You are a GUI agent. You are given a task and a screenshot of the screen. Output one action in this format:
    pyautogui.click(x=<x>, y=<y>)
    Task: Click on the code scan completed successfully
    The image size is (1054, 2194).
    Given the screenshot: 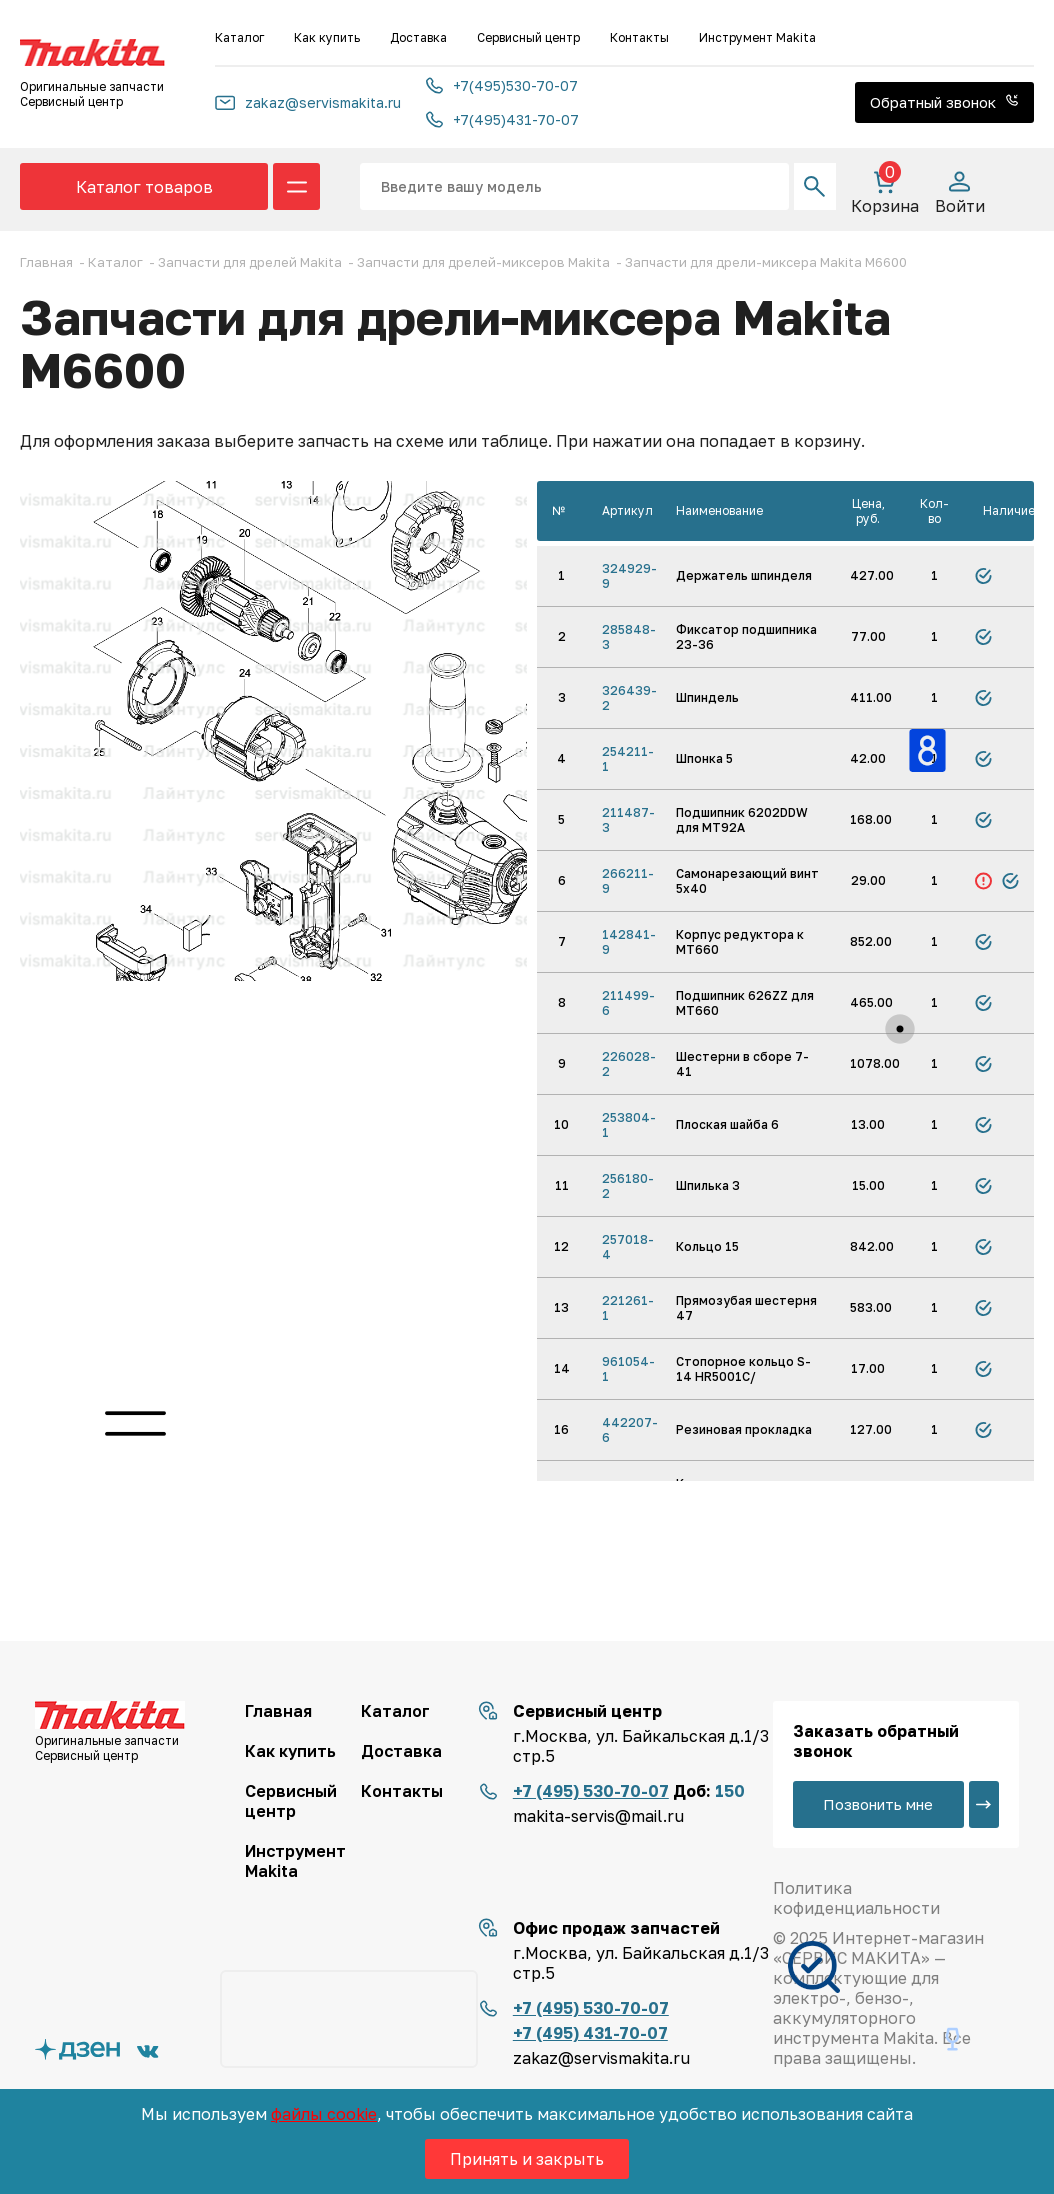 What is the action you would take?
    pyautogui.click(x=814, y=1967)
    